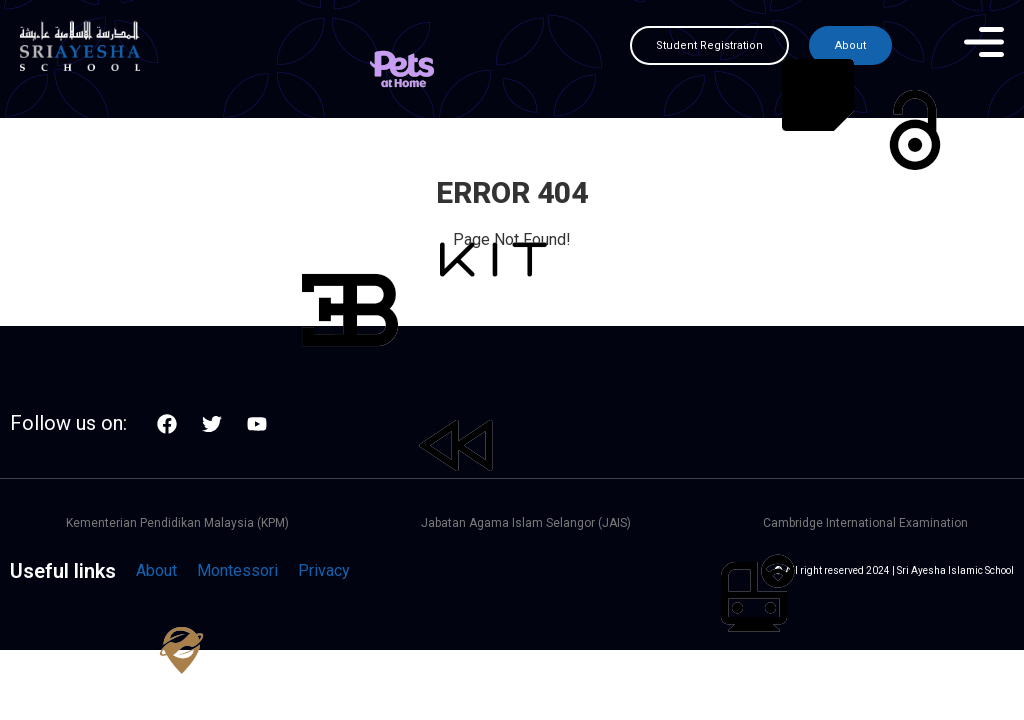 The height and width of the screenshot is (720, 1024). What do you see at coordinates (181, 650) in the screenshot?
I see `open organic maps app` at bounding box center [181, 650].